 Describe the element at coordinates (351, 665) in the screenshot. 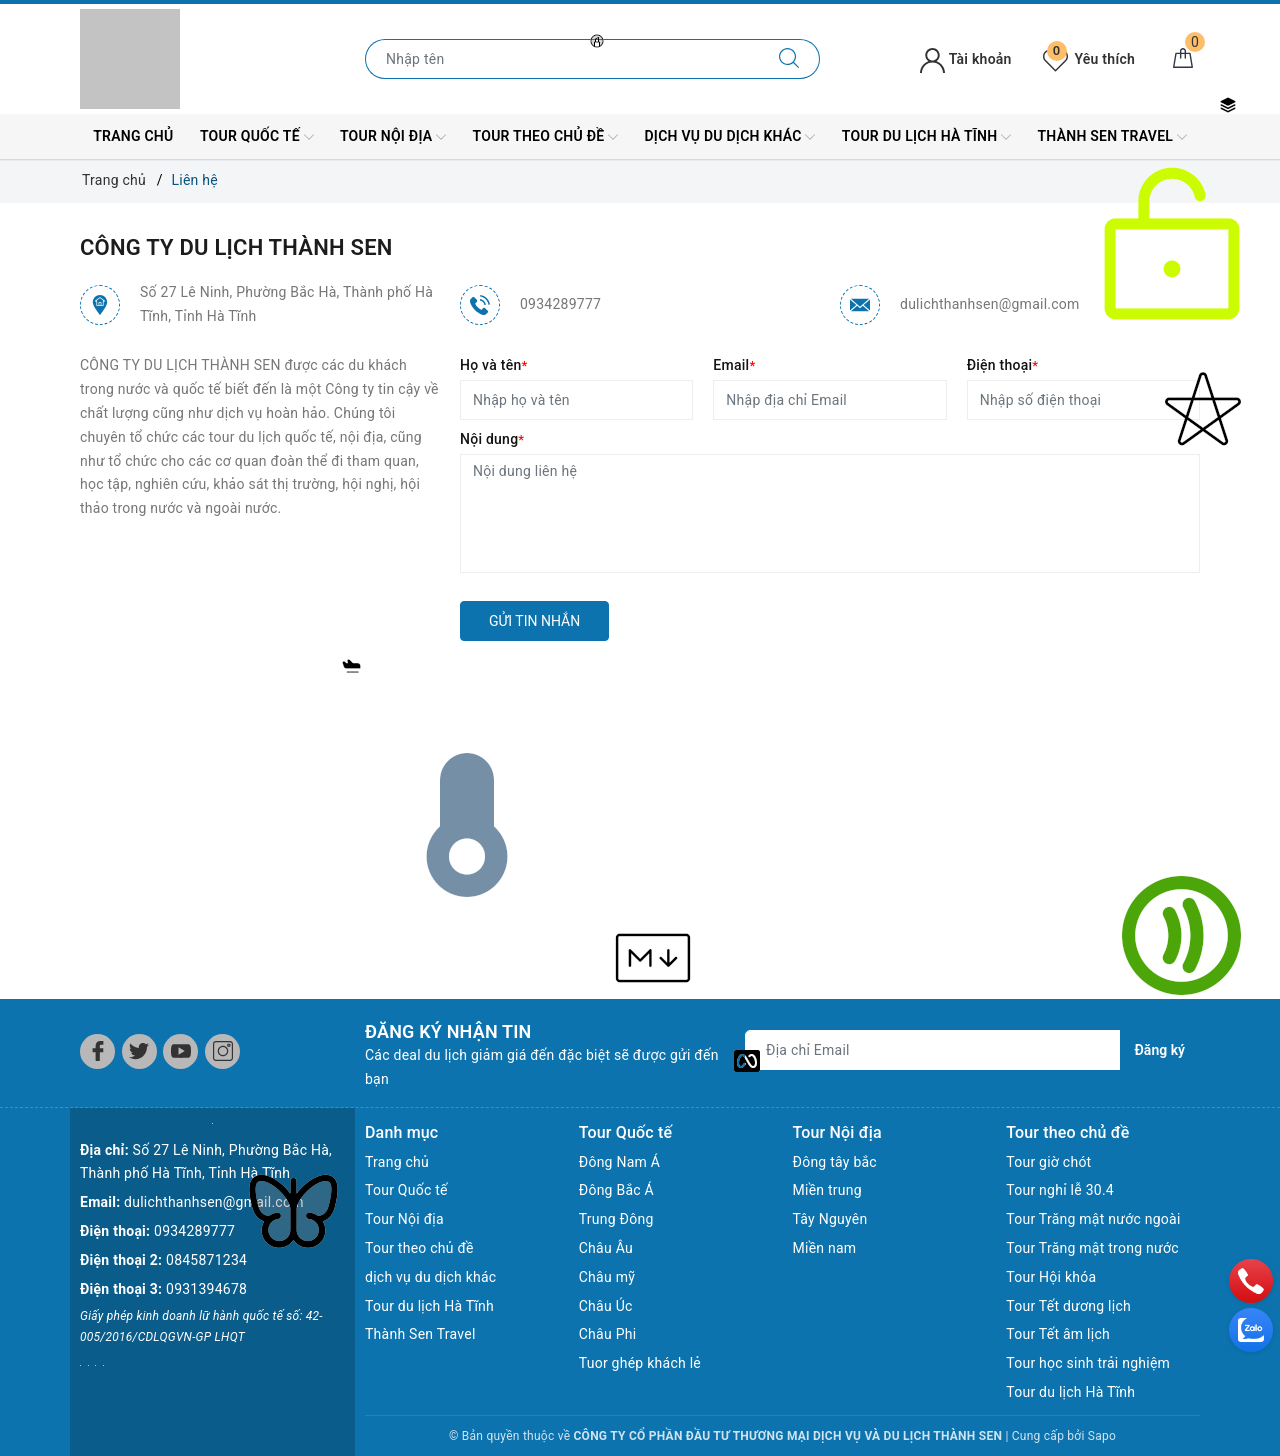

I see `indicates flight mode is active` at that location.